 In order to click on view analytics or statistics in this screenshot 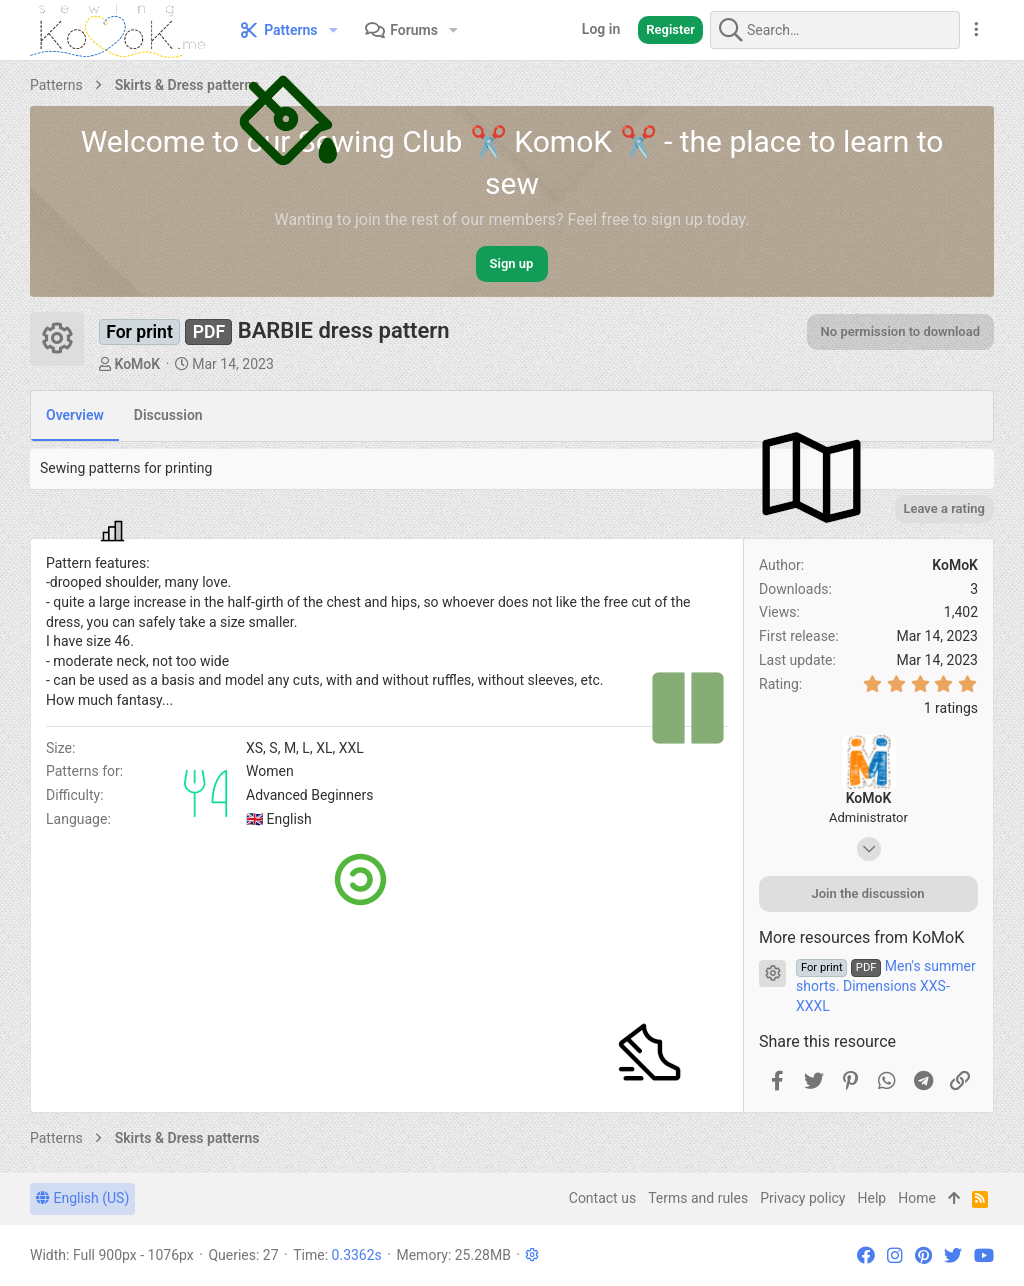, I will do `click(112, 531)`.